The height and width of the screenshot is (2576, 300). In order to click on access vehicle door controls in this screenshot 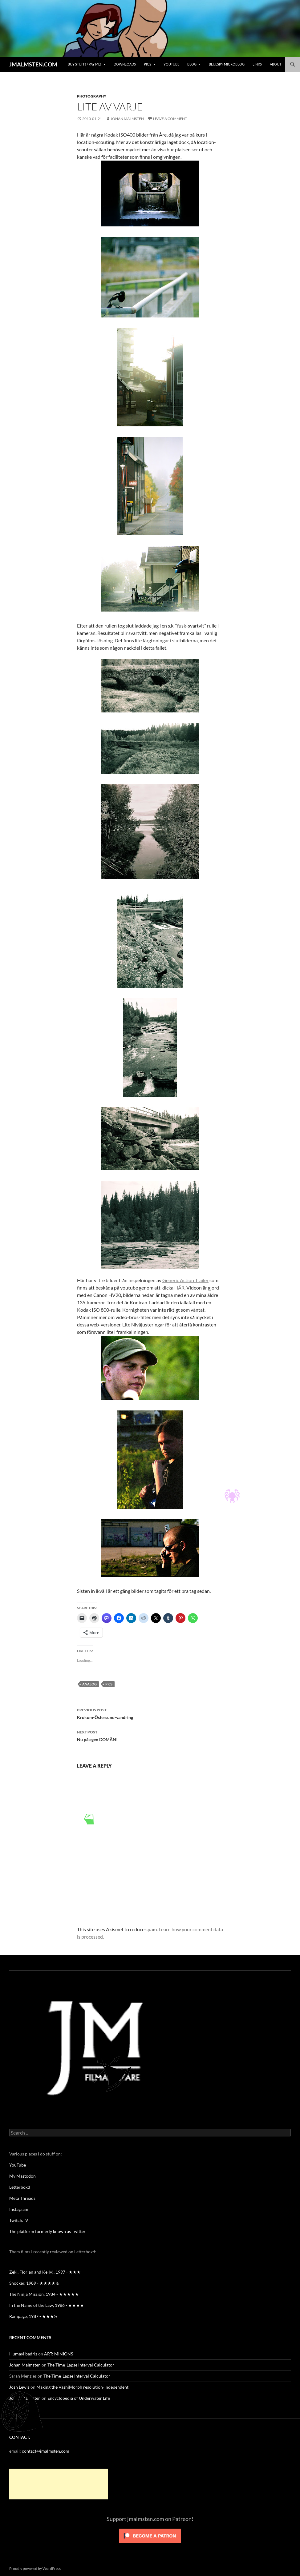, I will do `click(89, 1819)`.